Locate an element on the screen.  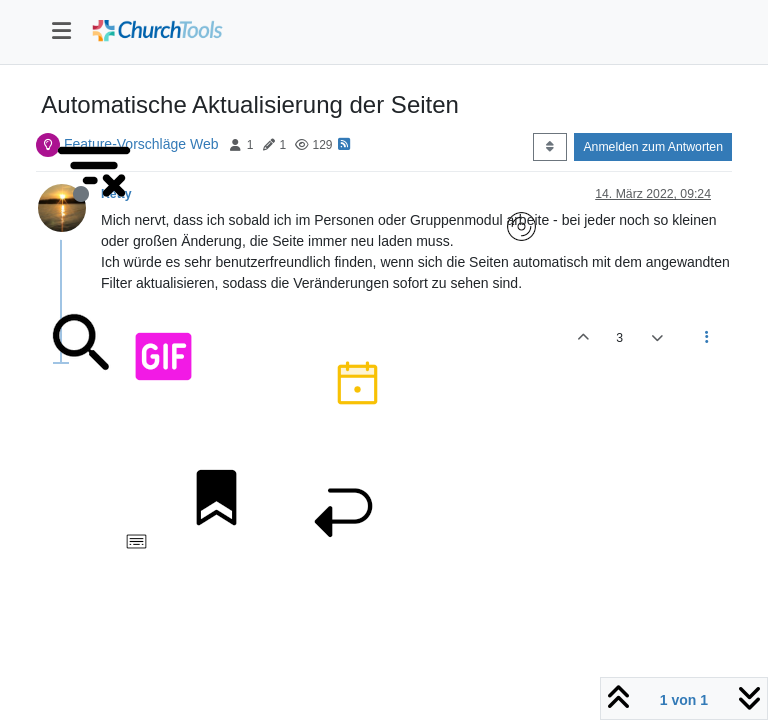
access music or audio library is located at coordinates (521, 226).